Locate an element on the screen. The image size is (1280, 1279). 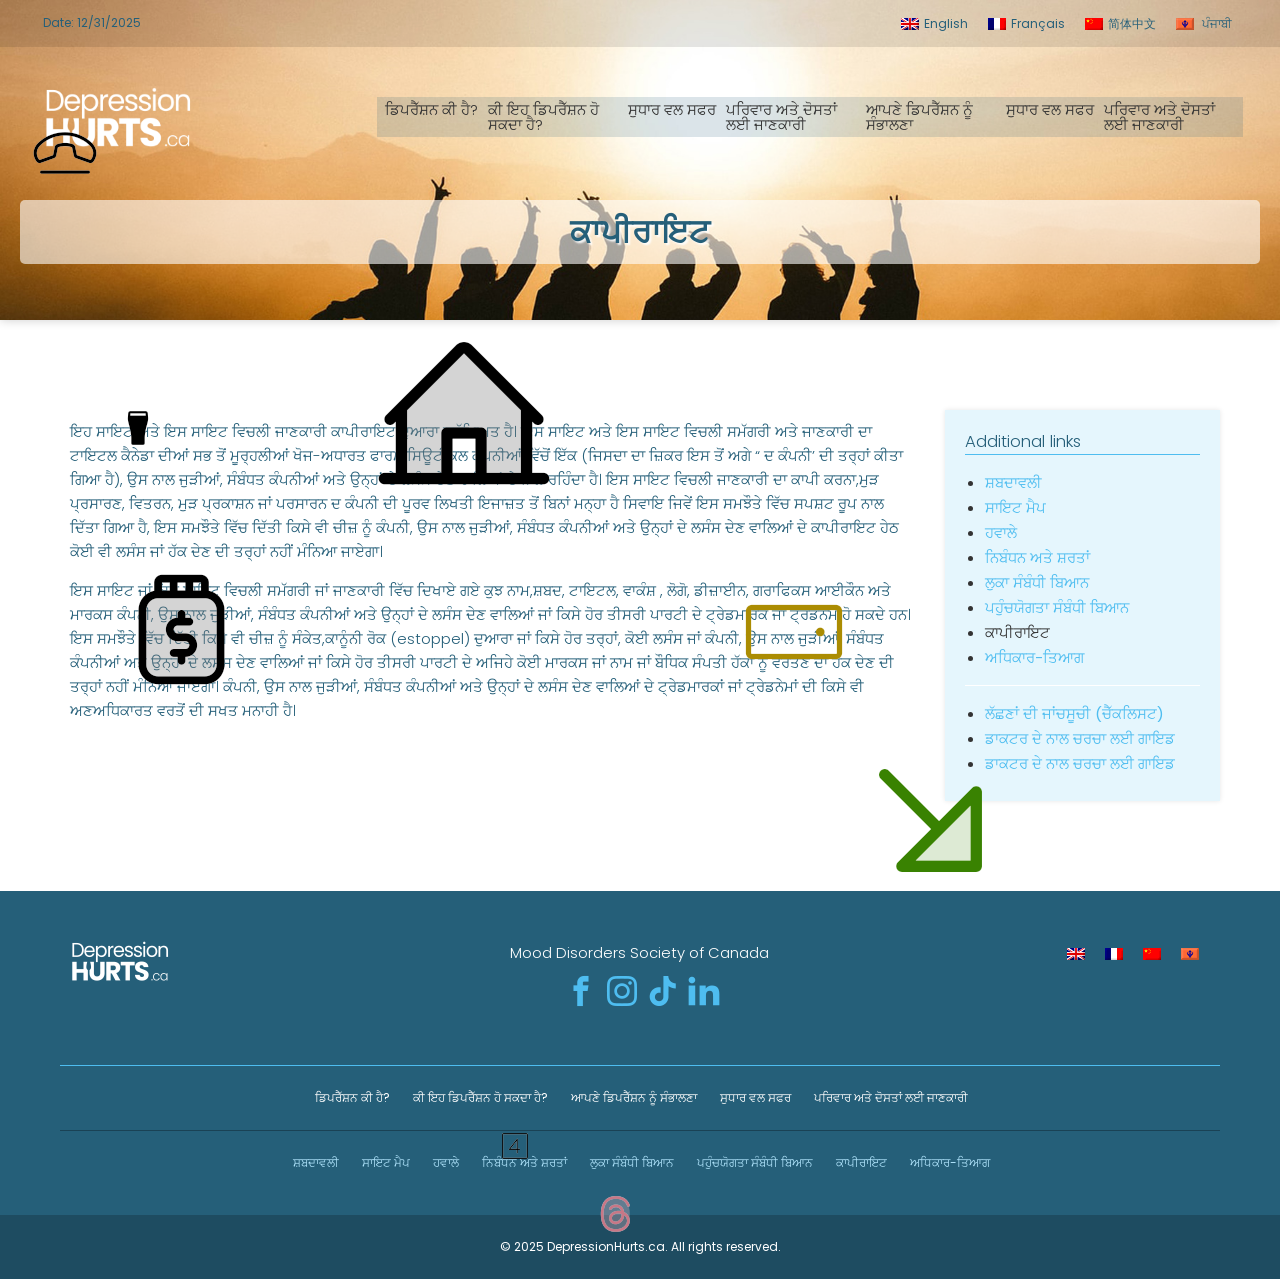
navigate to the next item diagonally is located at coordinates (930, 820).